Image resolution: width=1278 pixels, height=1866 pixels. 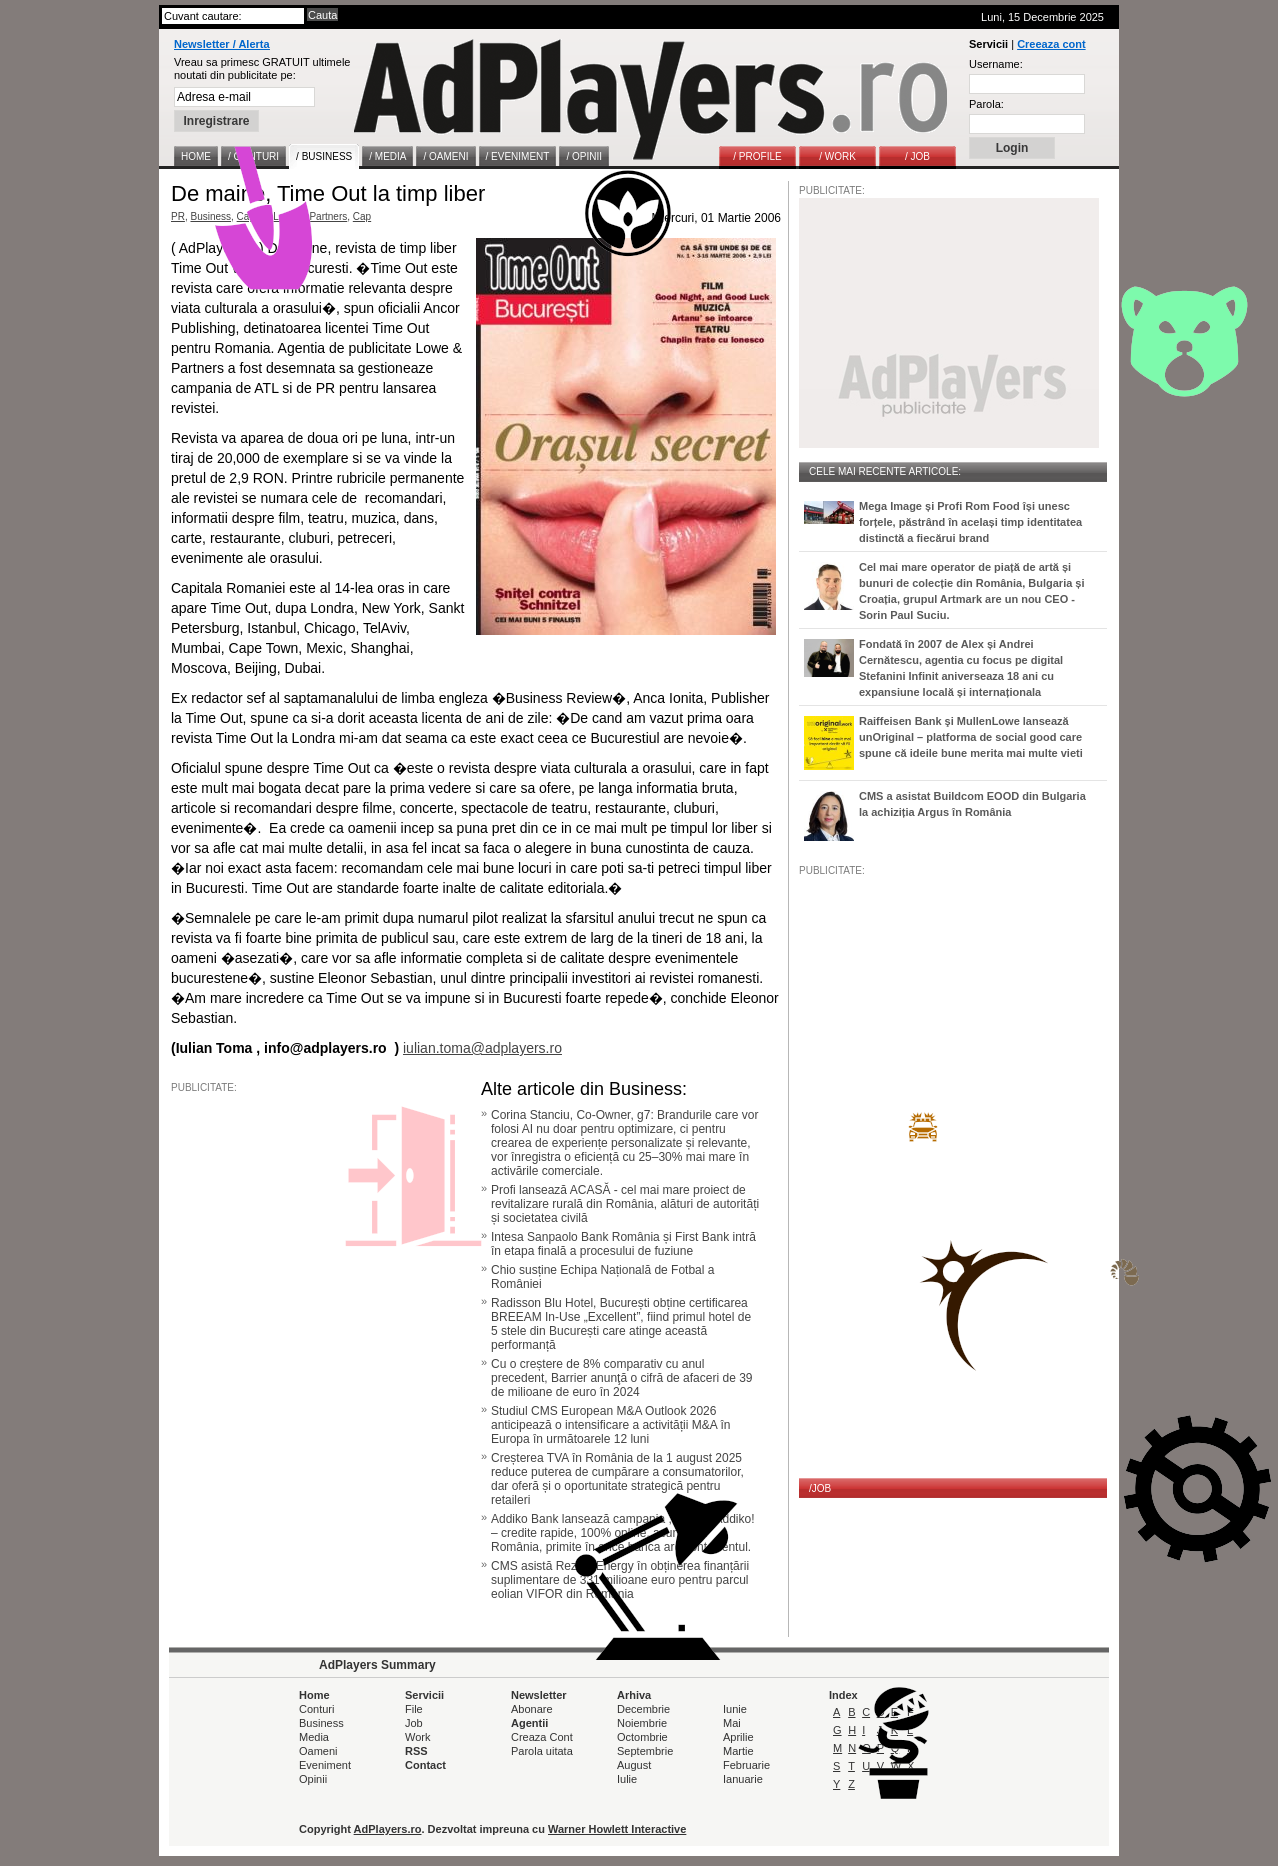 I want to click on toggle desk lamp or workspace lighting, so click(x=658, y=1577).